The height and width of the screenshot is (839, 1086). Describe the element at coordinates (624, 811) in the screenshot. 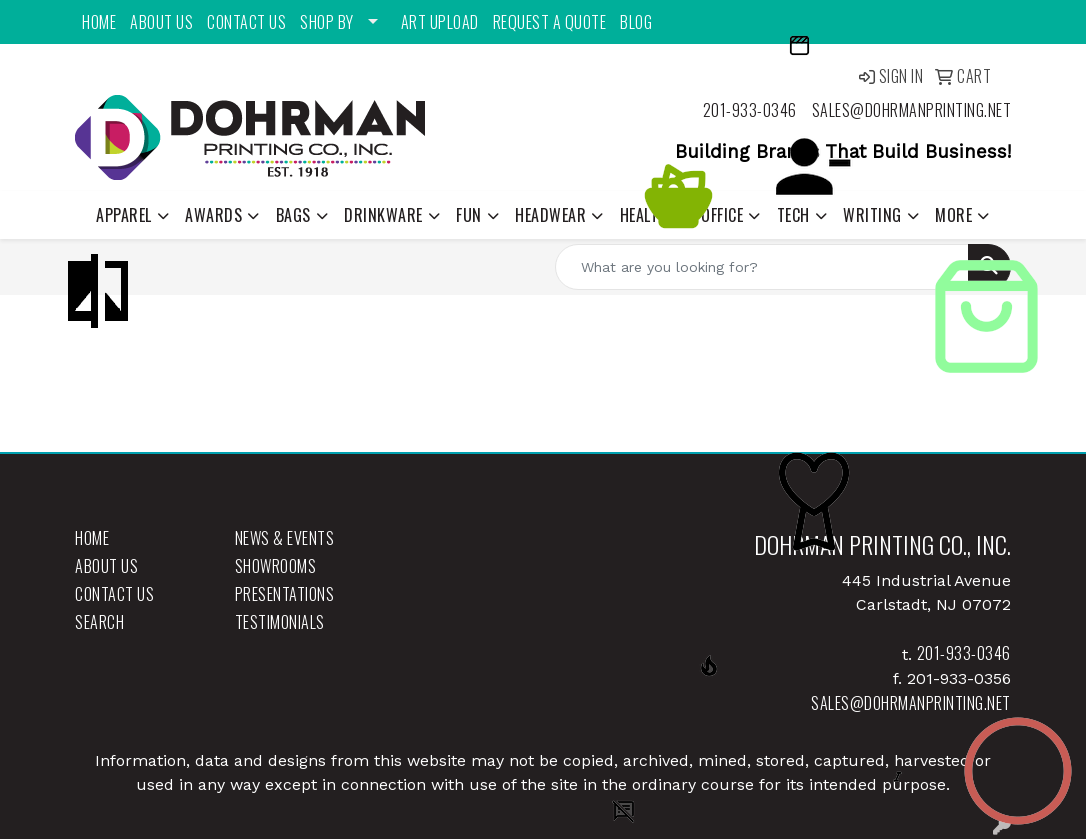

I see `mute or disable speaker notes` at that location.